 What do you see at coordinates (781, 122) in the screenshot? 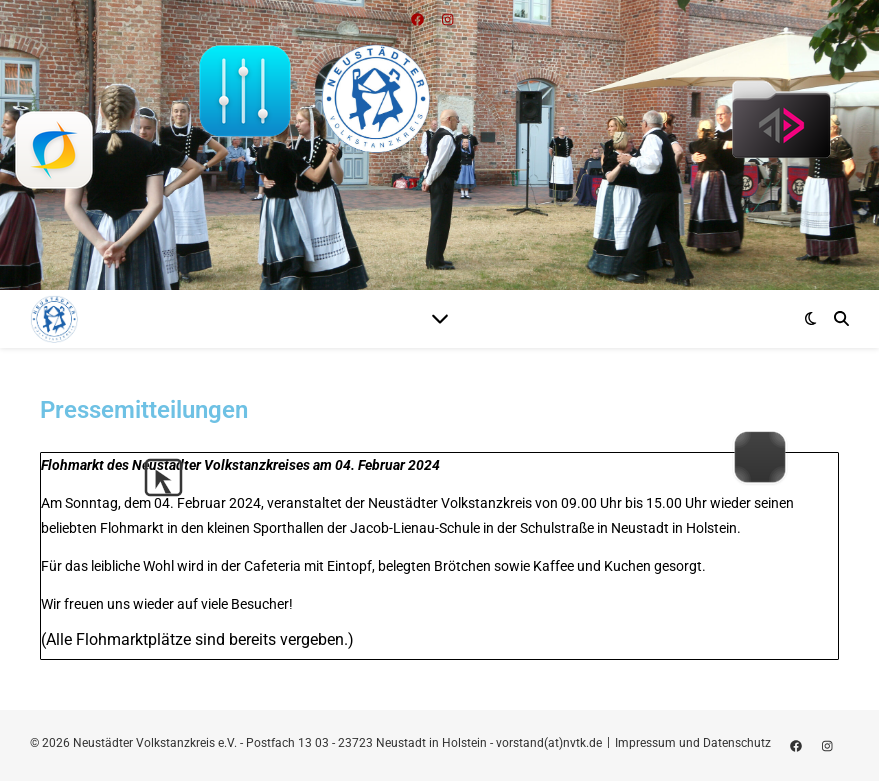
I see `folder containing ActivityPub or federated social media content` at bounding box center [781, 122].